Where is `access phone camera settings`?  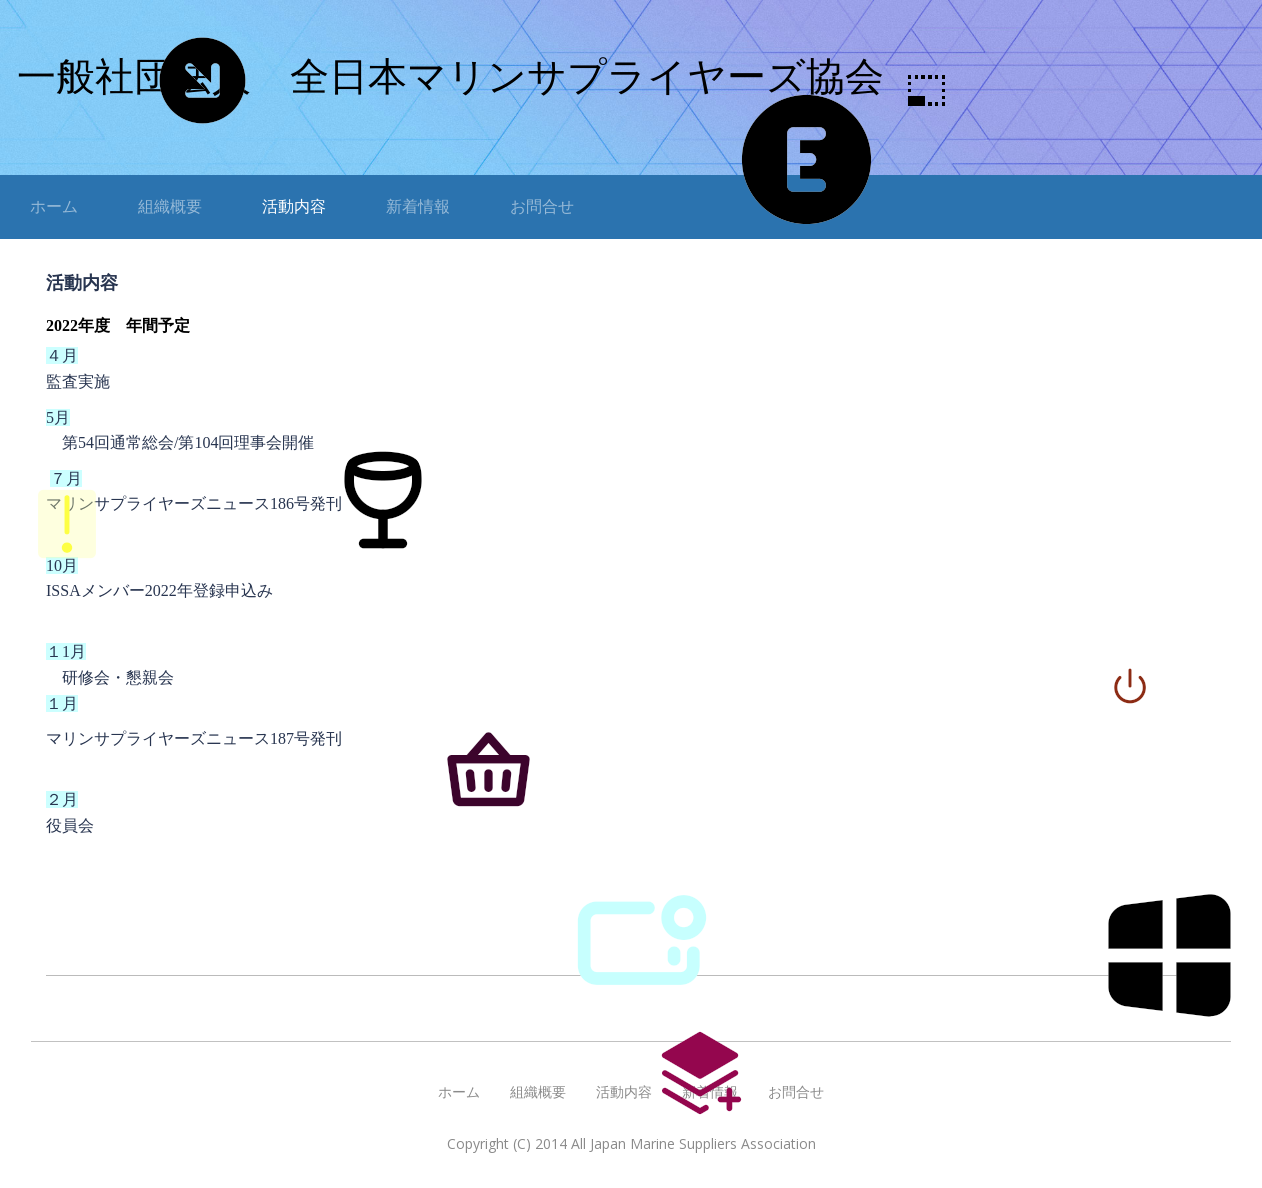
access phone camera settings is located at coordinates (642, 940).